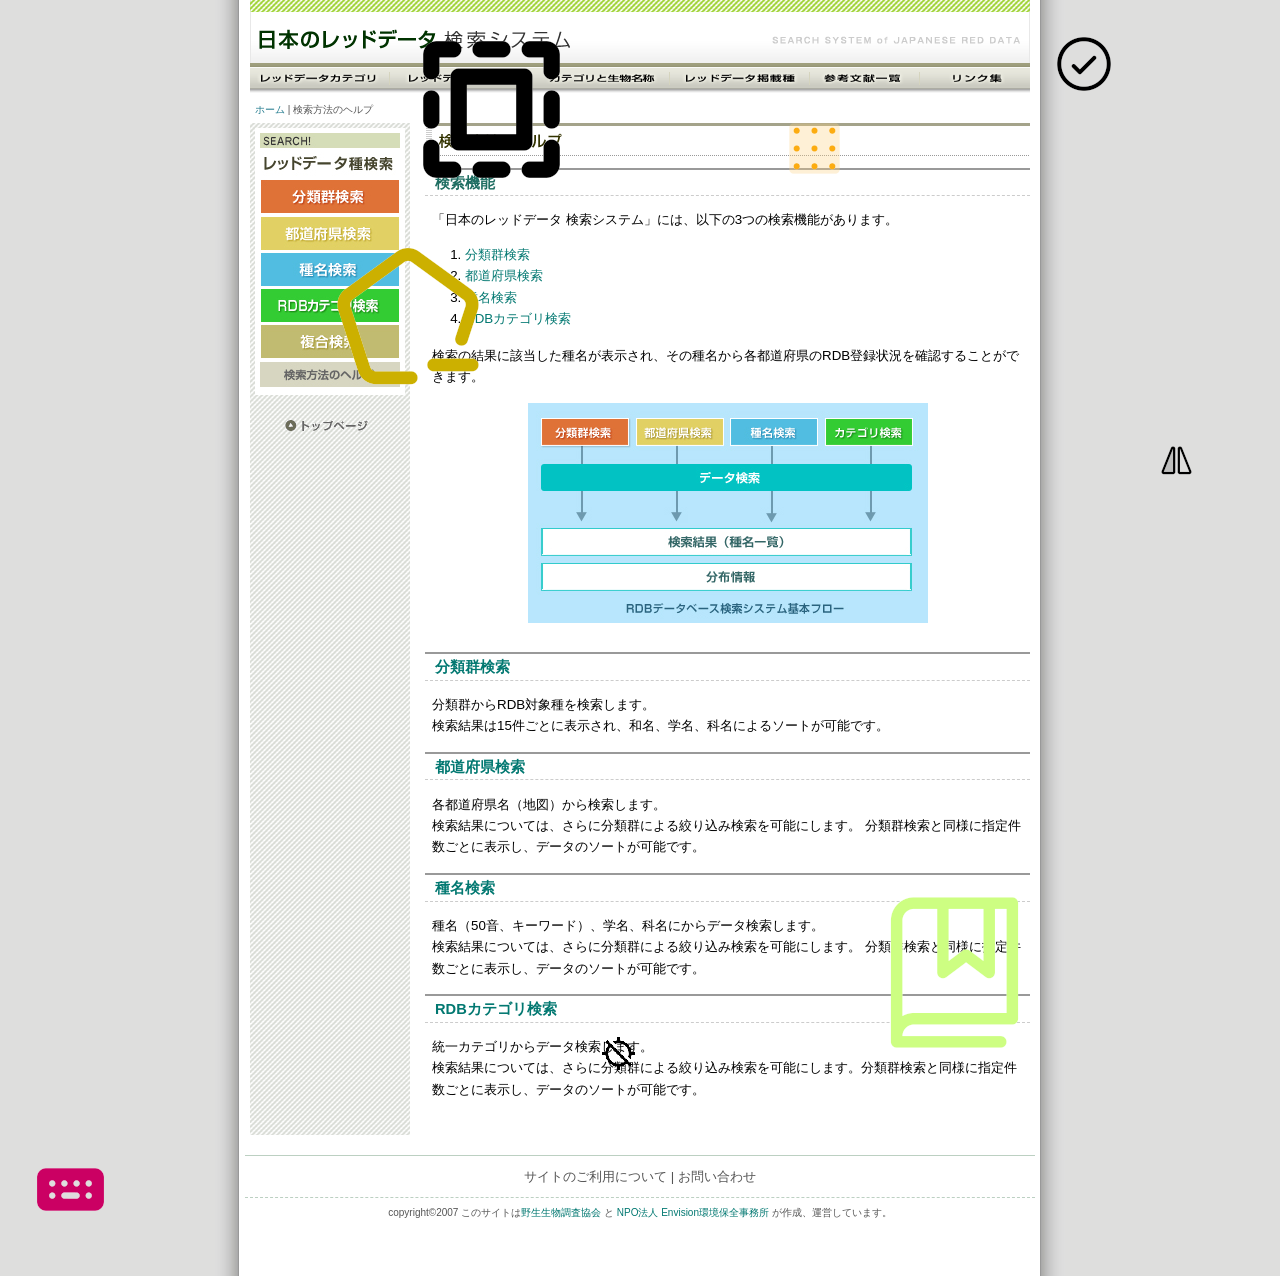 Image resolution: width=1280 pixels, height=1276 pixels. What do you see at coordinates (1176, 461) in the screenshot?
I see `flip image horizontally` at bounding box center [1176, 461].